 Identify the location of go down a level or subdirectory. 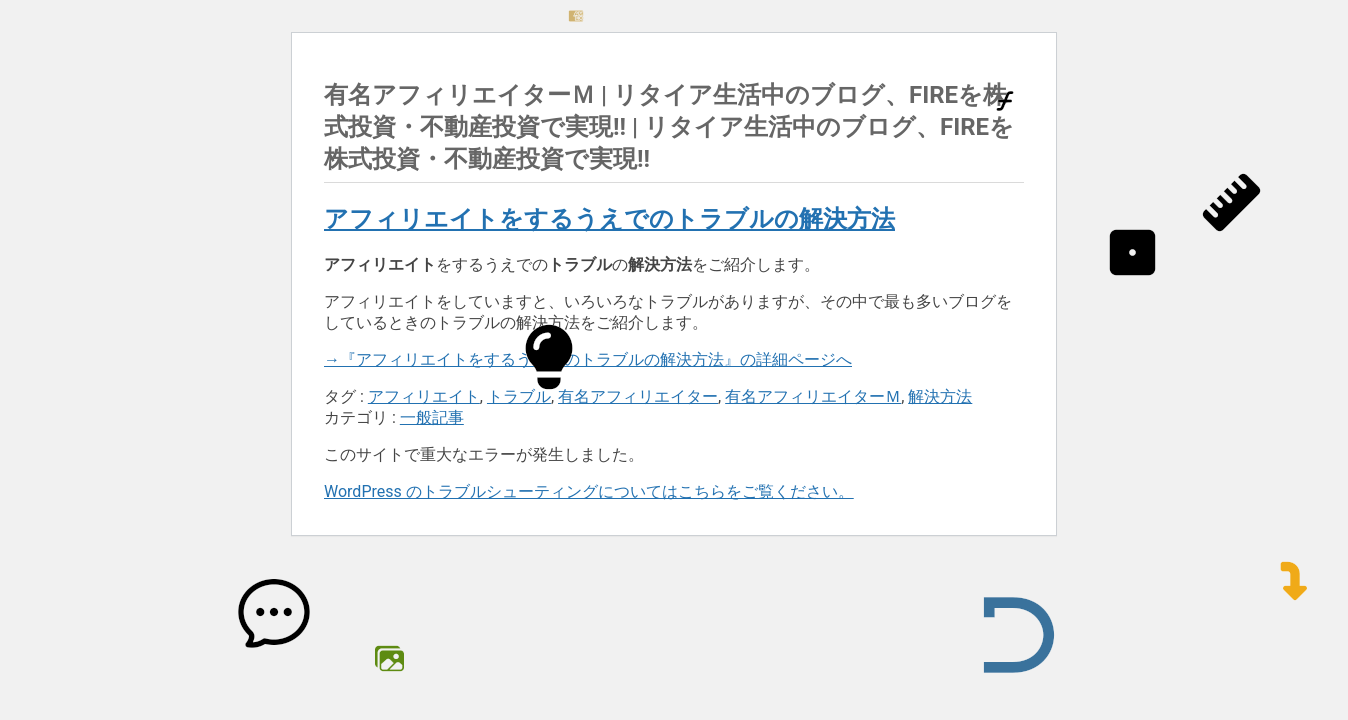
(1295, 581).